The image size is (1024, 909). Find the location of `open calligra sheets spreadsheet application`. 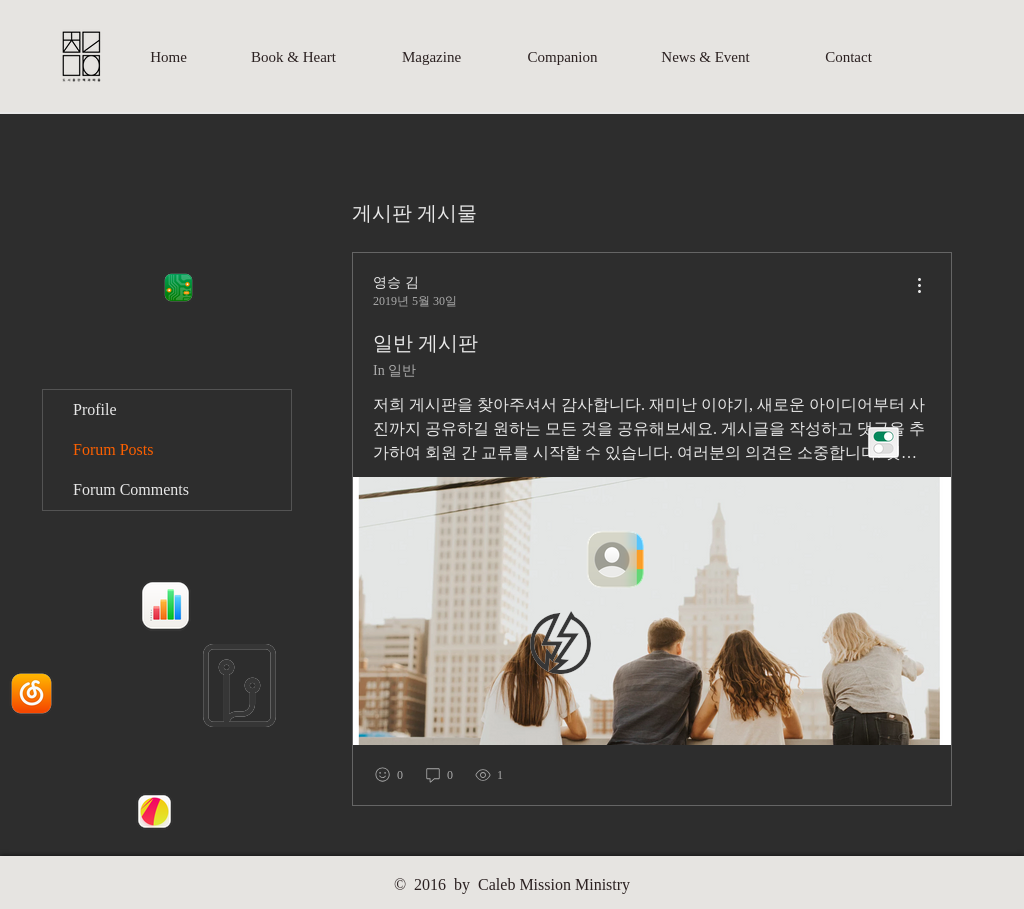

open calligra sheets spreadsheet application is located at coordinates (165, 605).